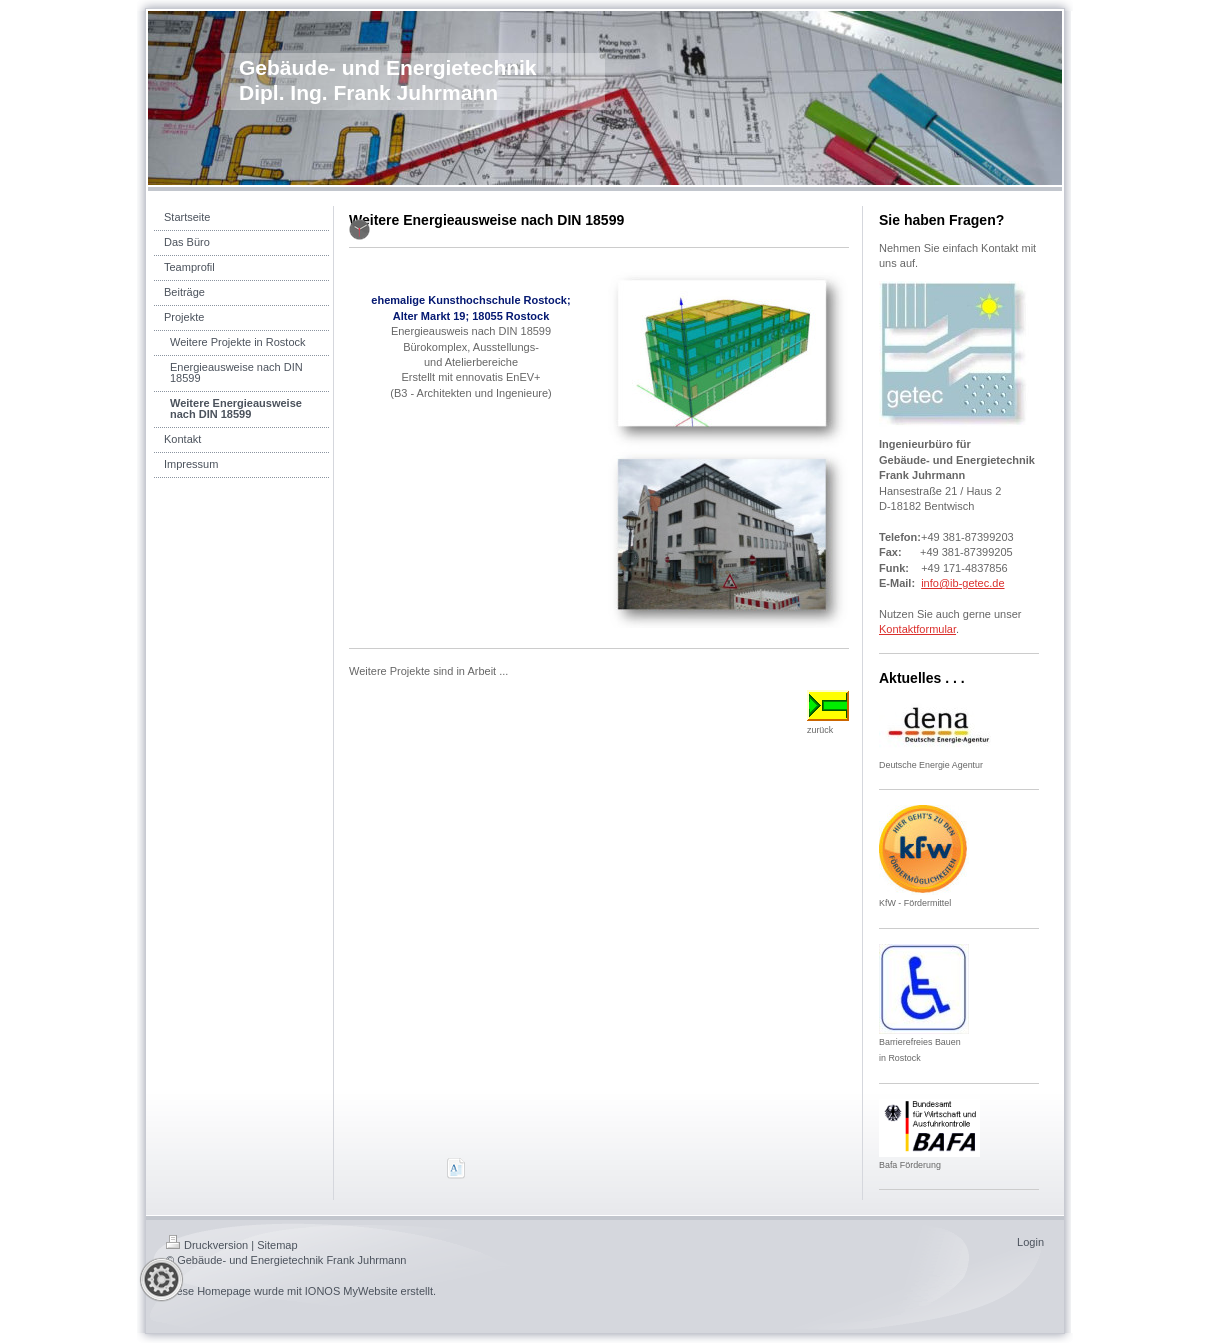 The width and height of the screenshot is (1210, 1343). What do you see at coordinates (161, 1279) in the screenshot?
I see `view or edit item properties` at bounding box center [161, 1279].